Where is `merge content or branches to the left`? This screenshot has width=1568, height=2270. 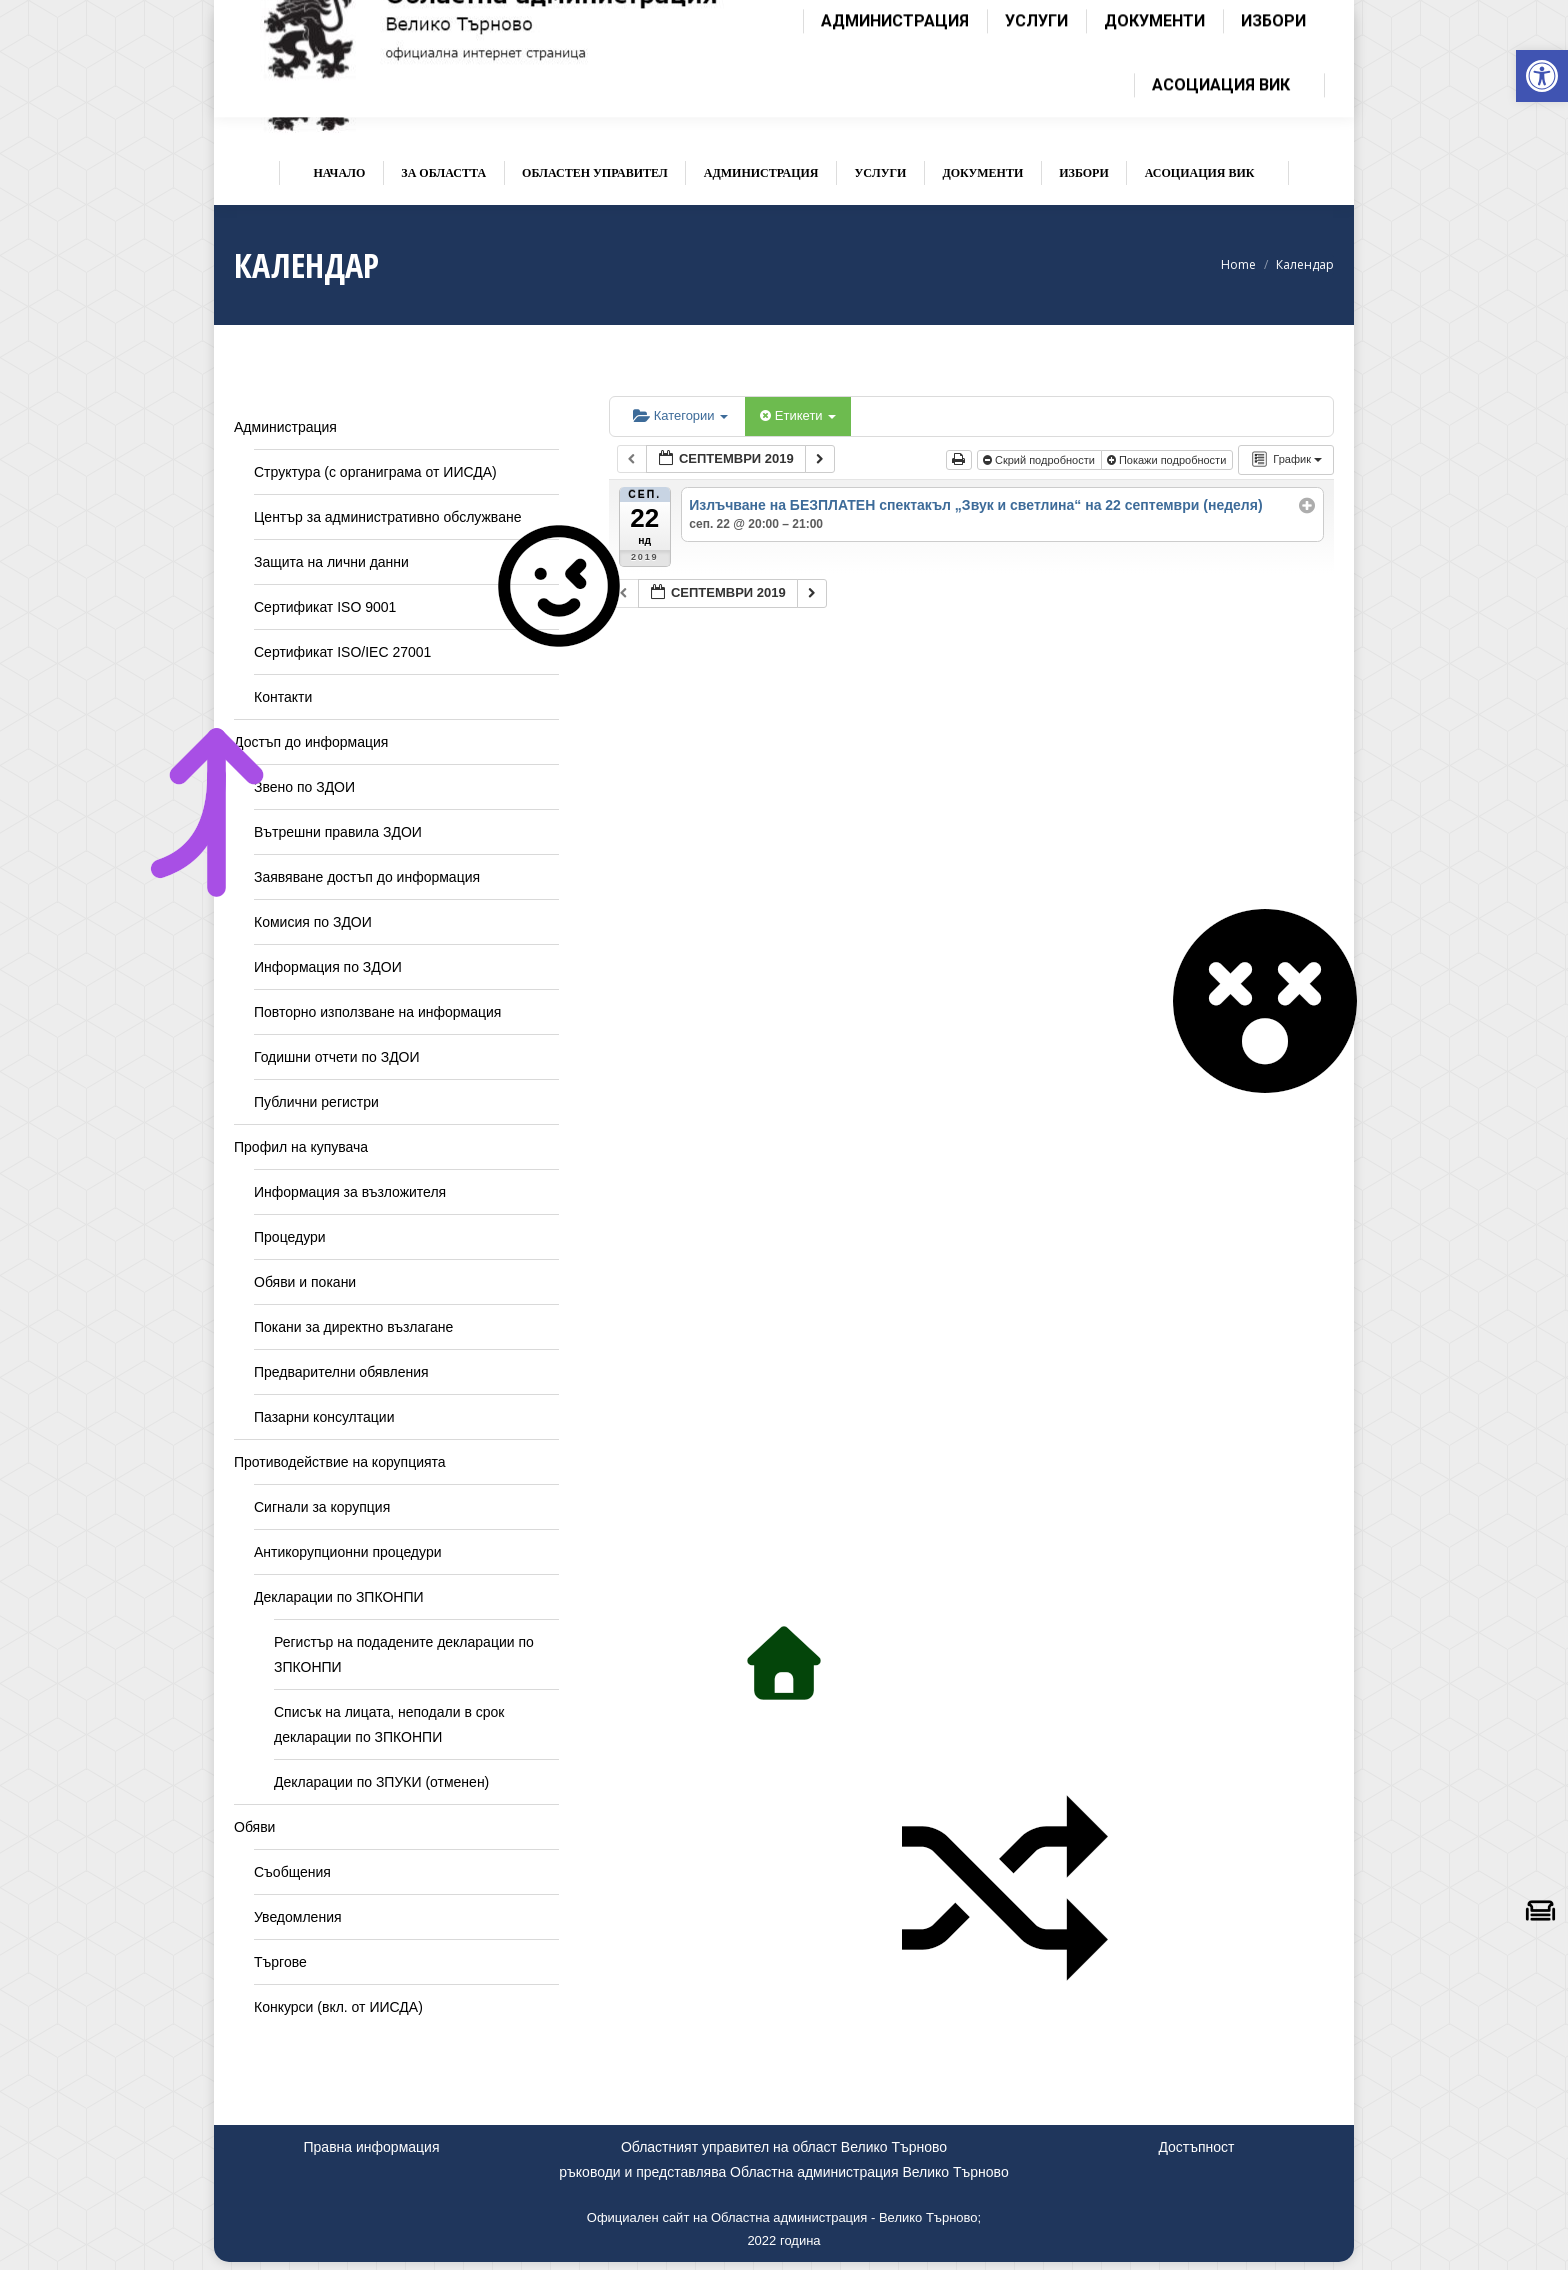 merge content or branches to the left is located at coordinates (216, 812).